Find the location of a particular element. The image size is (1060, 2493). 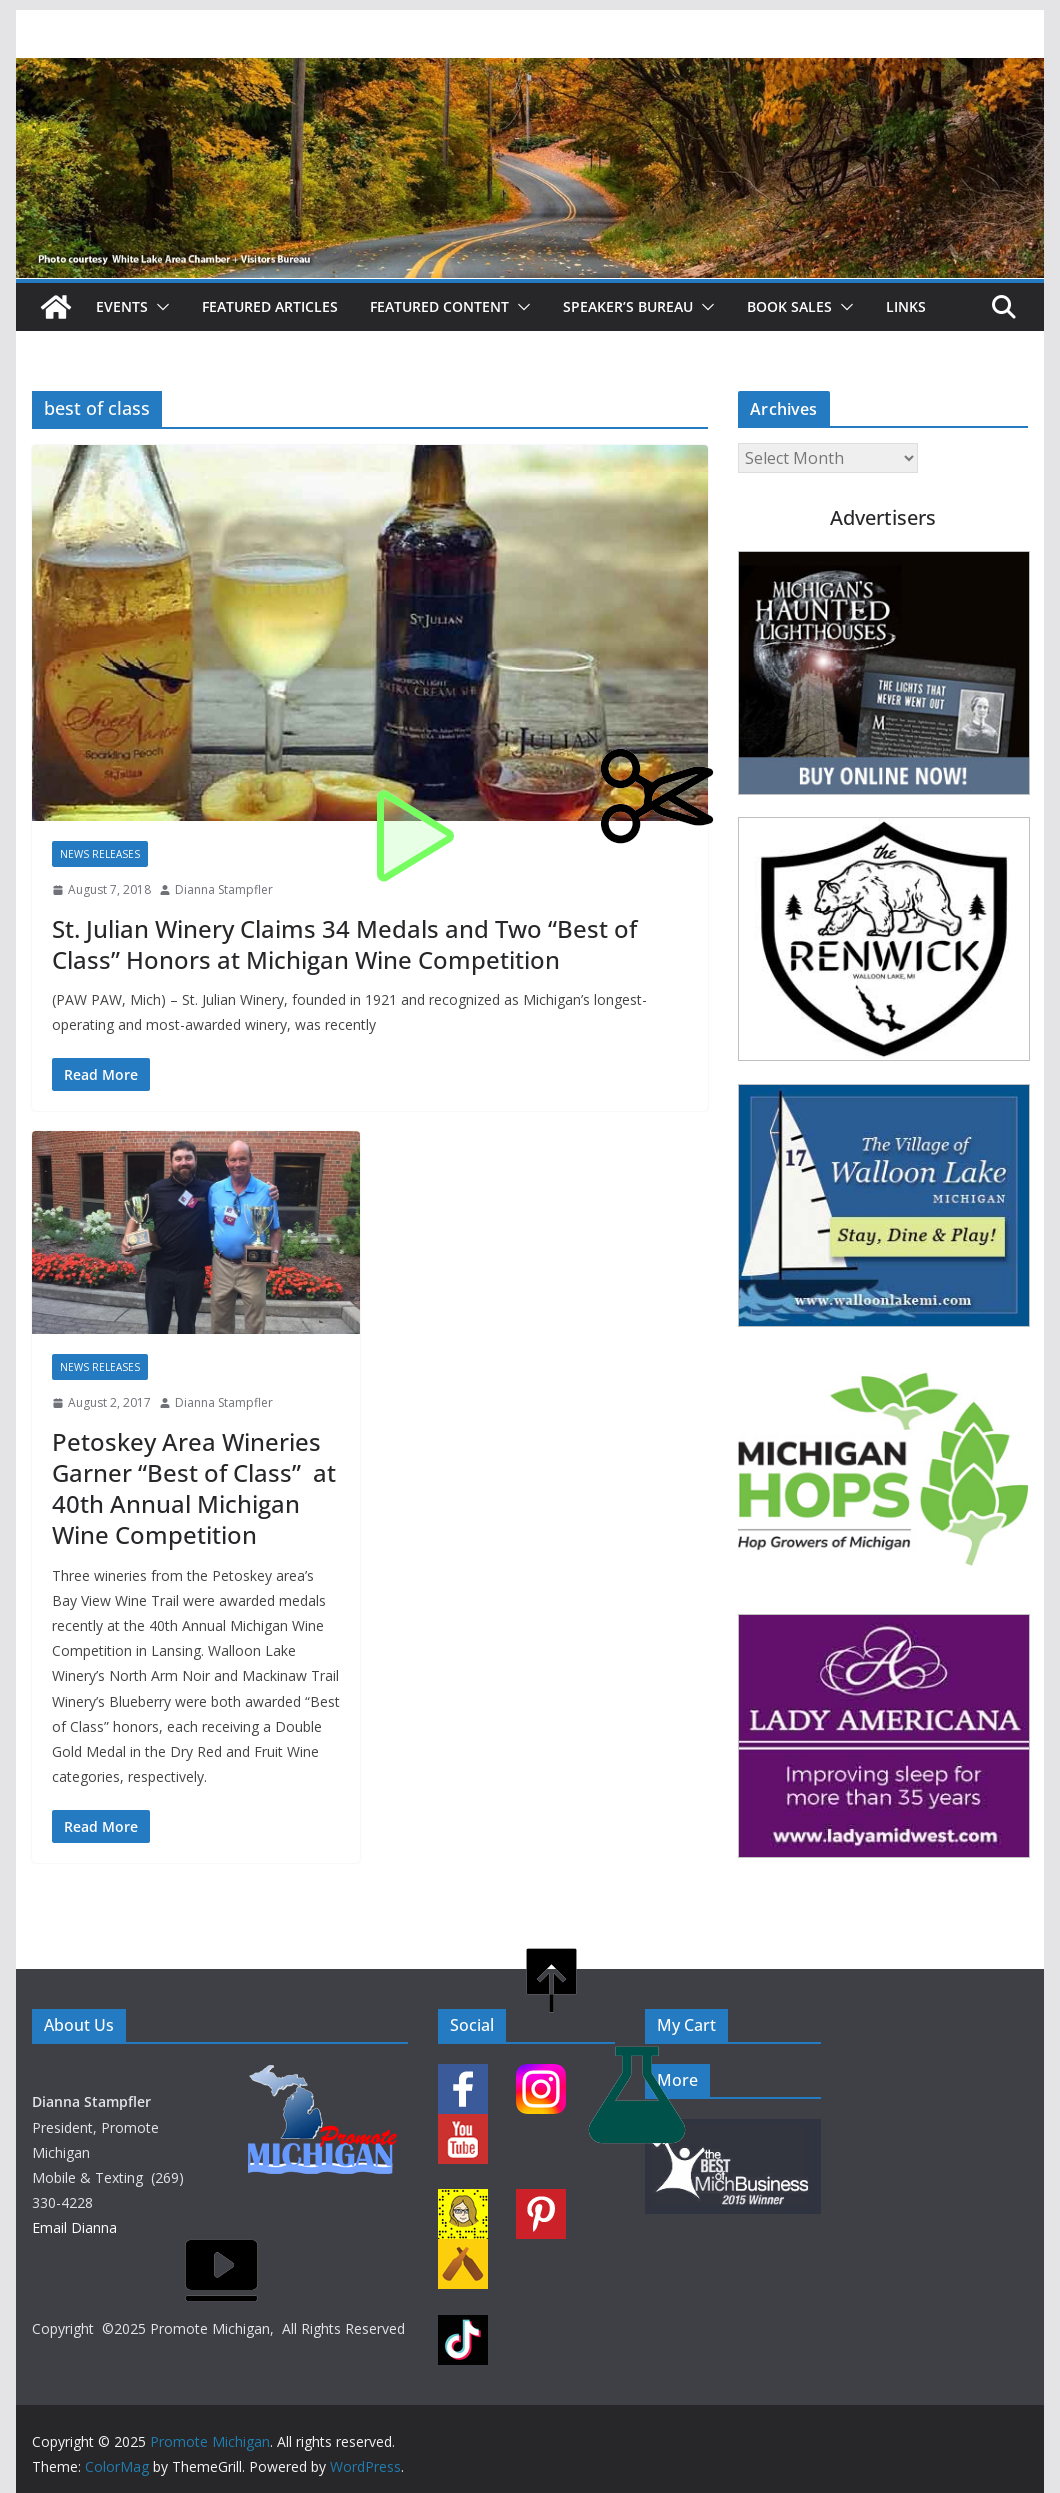

play media or start video is located at coordinates (405, 836).